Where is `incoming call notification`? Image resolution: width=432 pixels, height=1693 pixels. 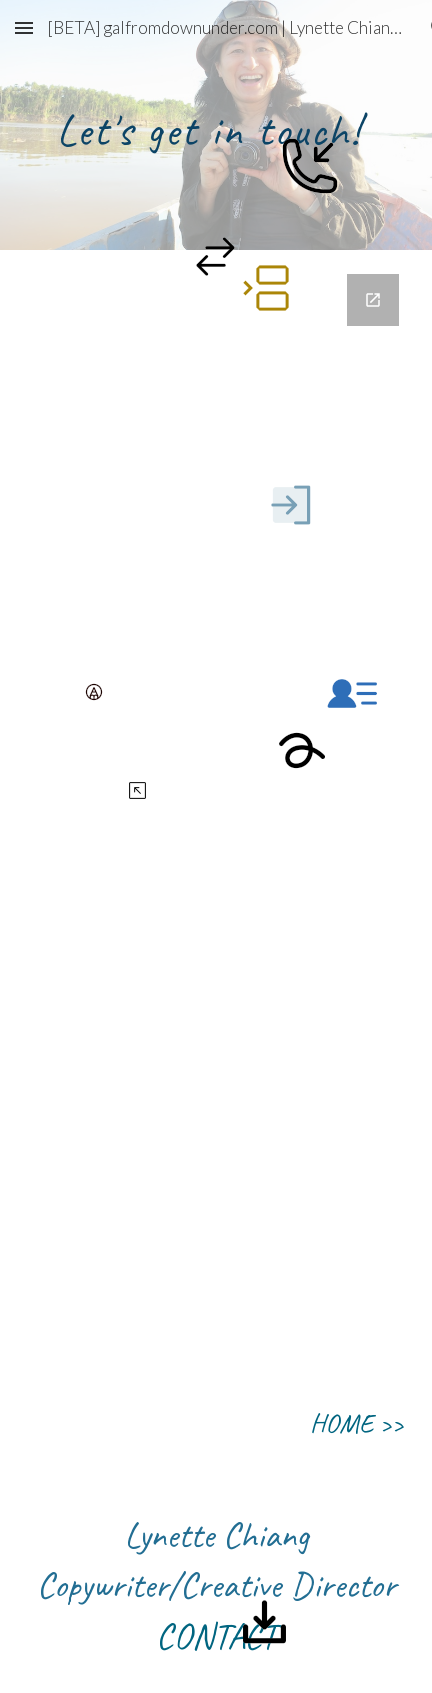 incoming call notification is located at coordinates (310, 166).